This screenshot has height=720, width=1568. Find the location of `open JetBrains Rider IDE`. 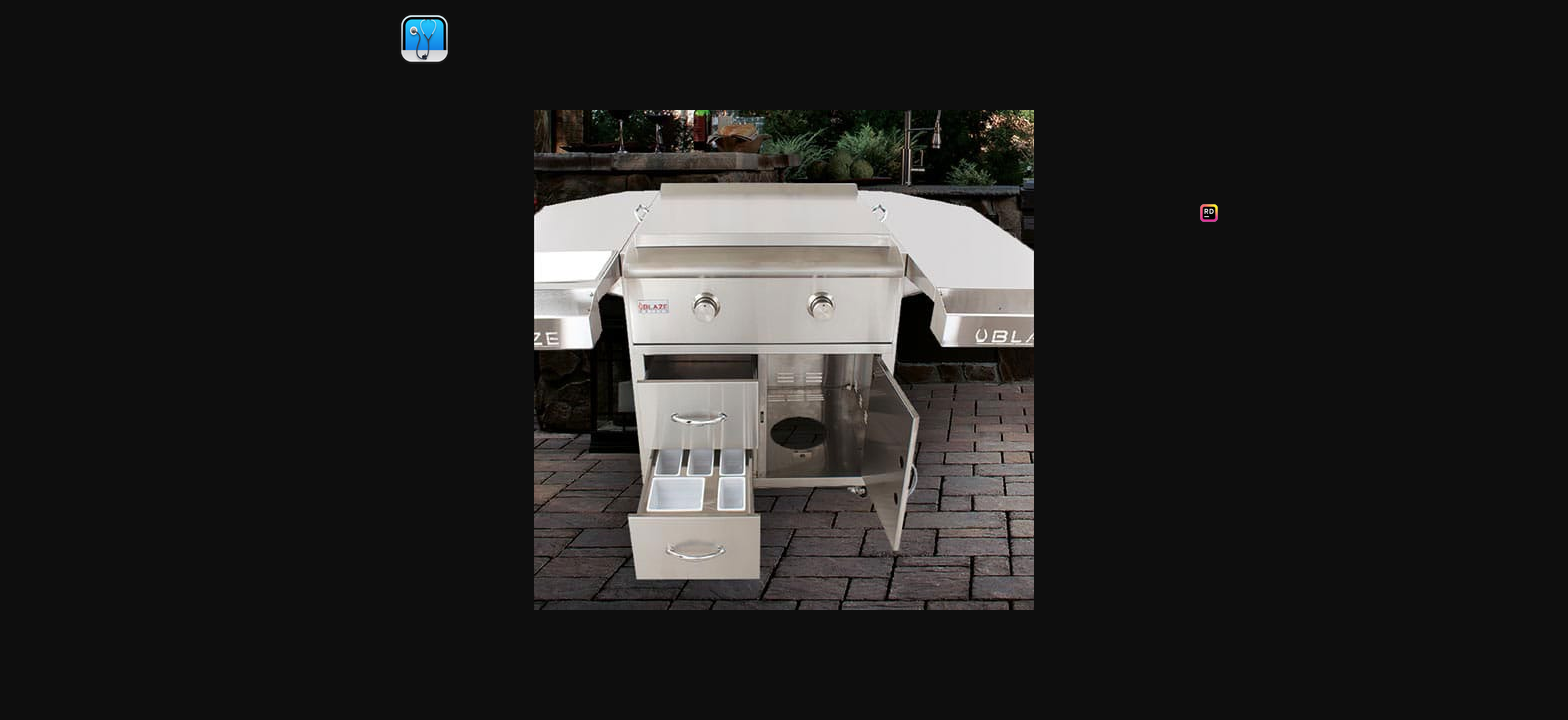

open JetBrains Rider IDE is located at coordinates (1209, 213).